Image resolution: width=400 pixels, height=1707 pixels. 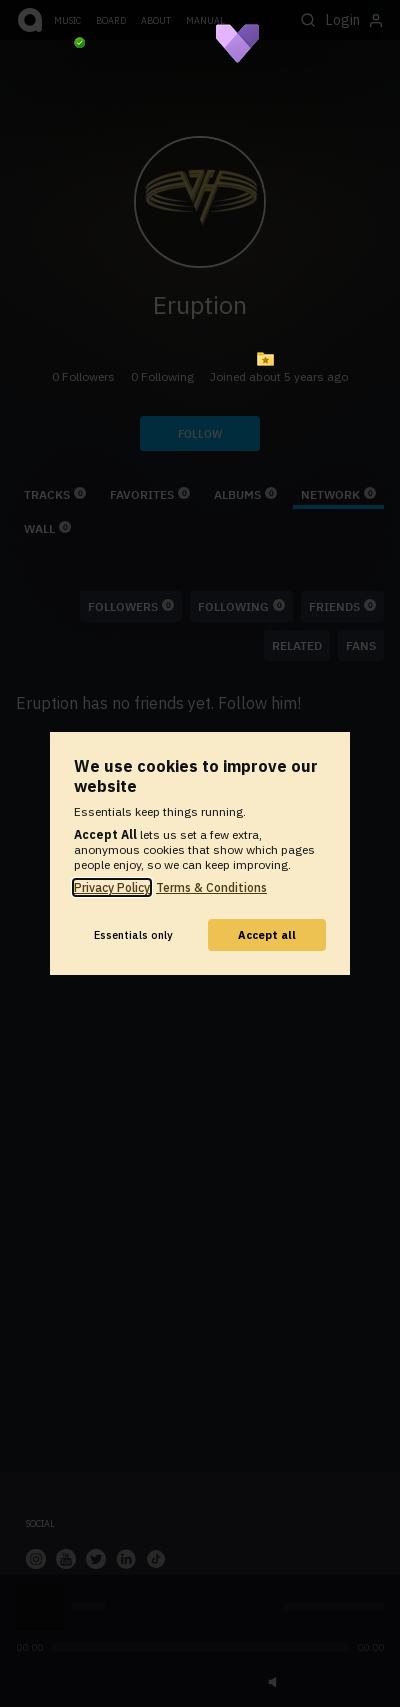 What do you see at coordinates (265, 359) in the screenshot?
I see `open your favorites folder` at bounding box center [265, 359].